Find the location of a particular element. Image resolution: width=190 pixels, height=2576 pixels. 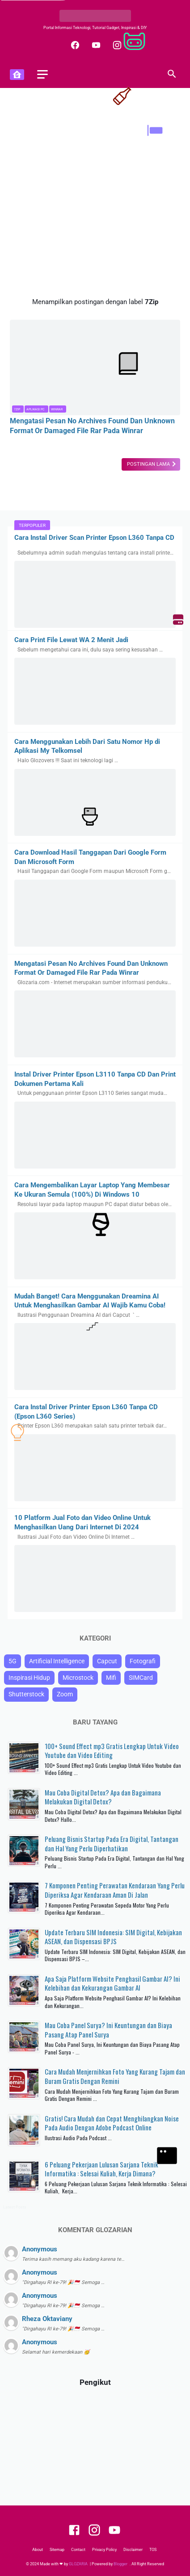

indicates restroom or bathroom location is located at coordinates (90, 816).